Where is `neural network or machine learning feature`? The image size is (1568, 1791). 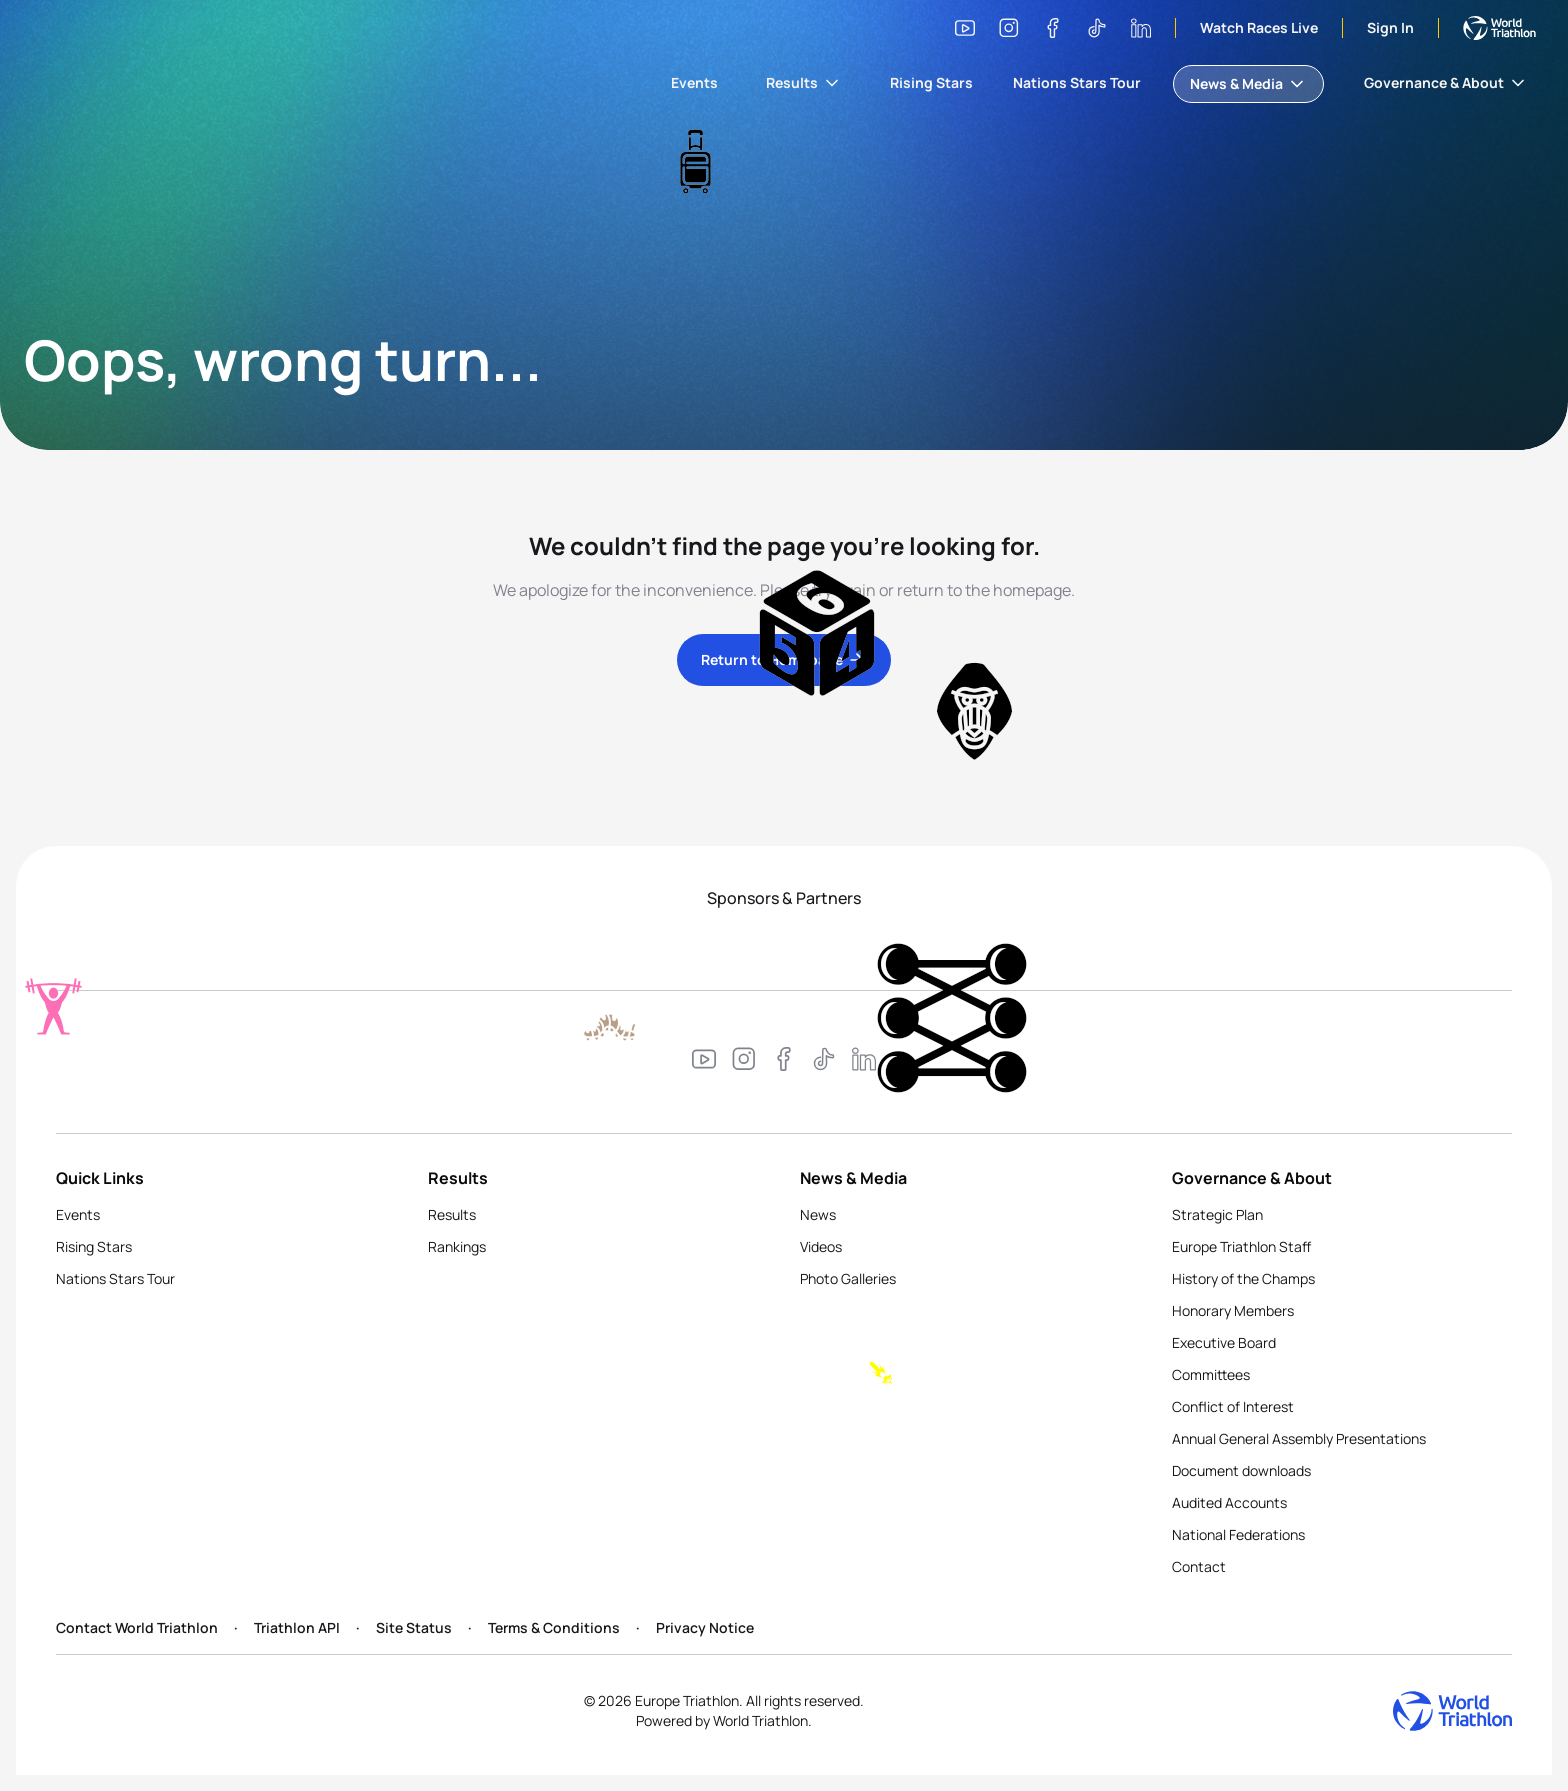
neural network or machine learning feature is located at coordinates (952, 1018).